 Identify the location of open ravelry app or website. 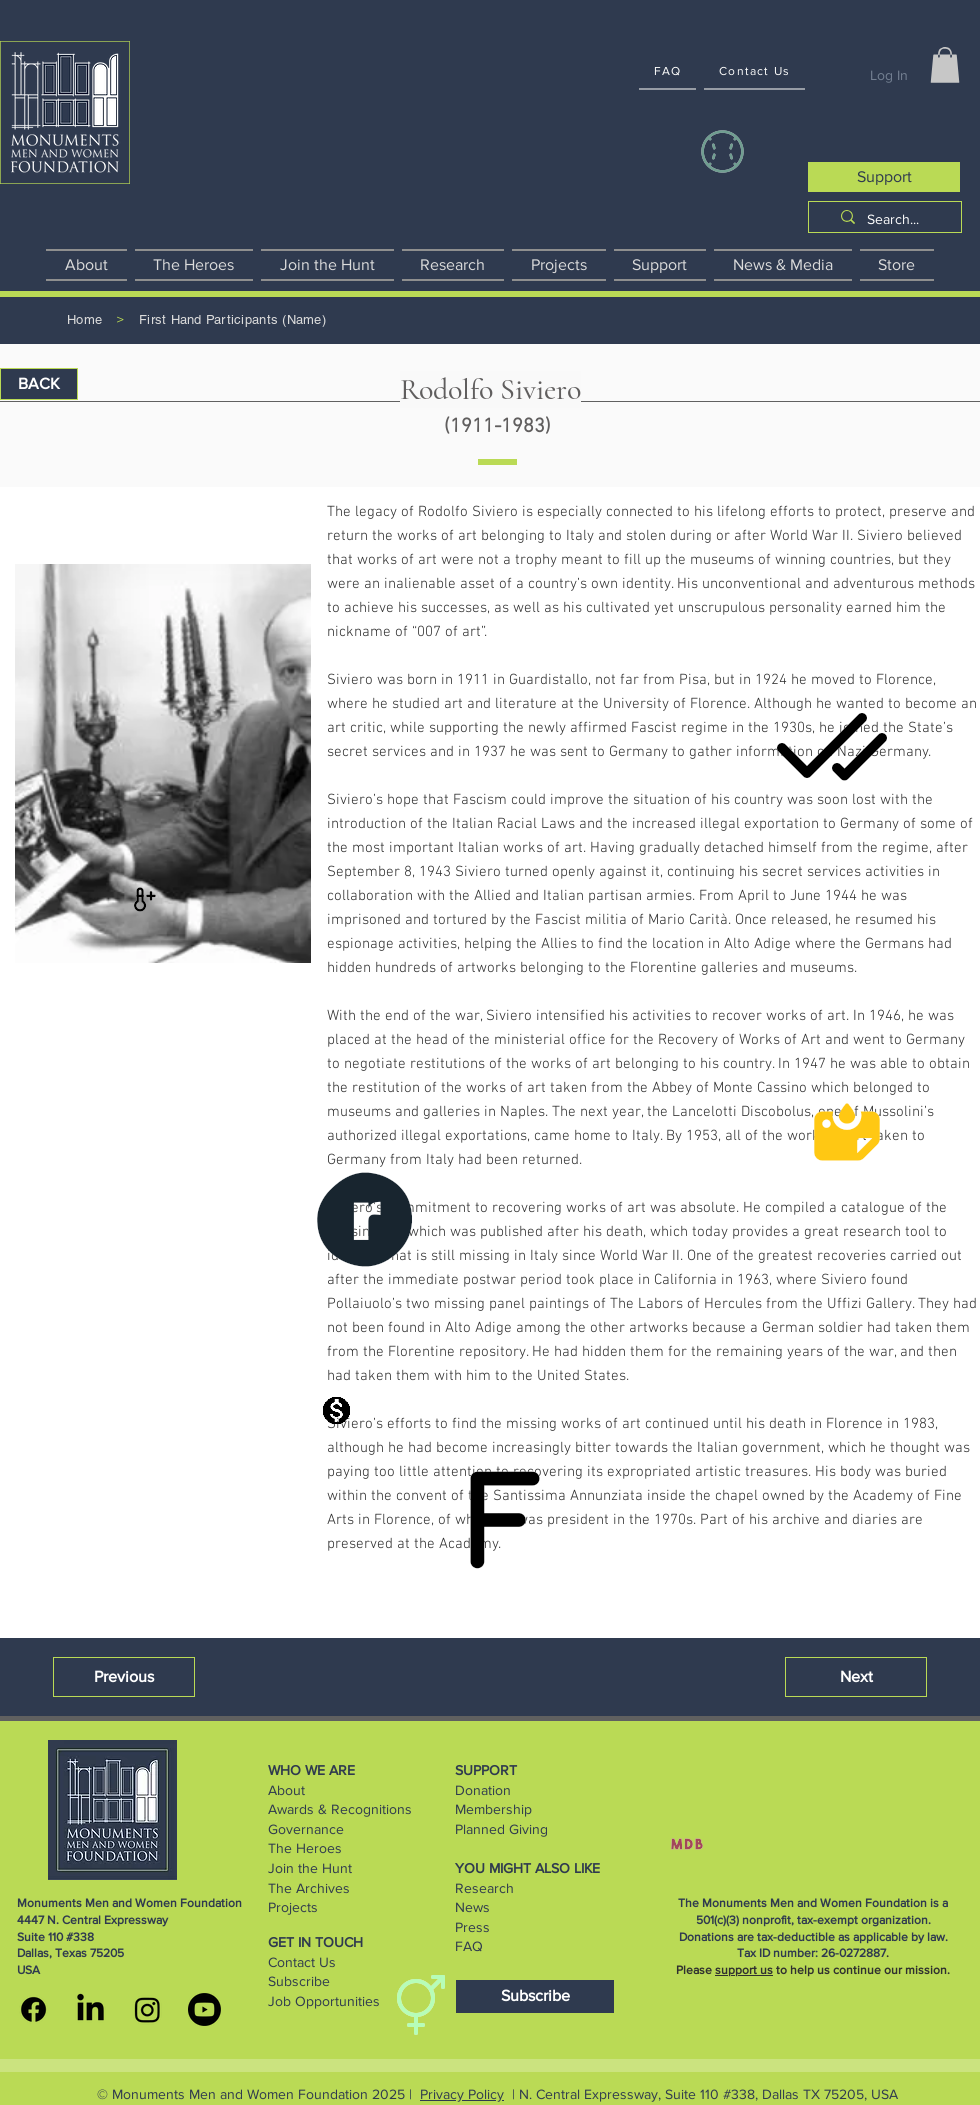
(364, 1219).